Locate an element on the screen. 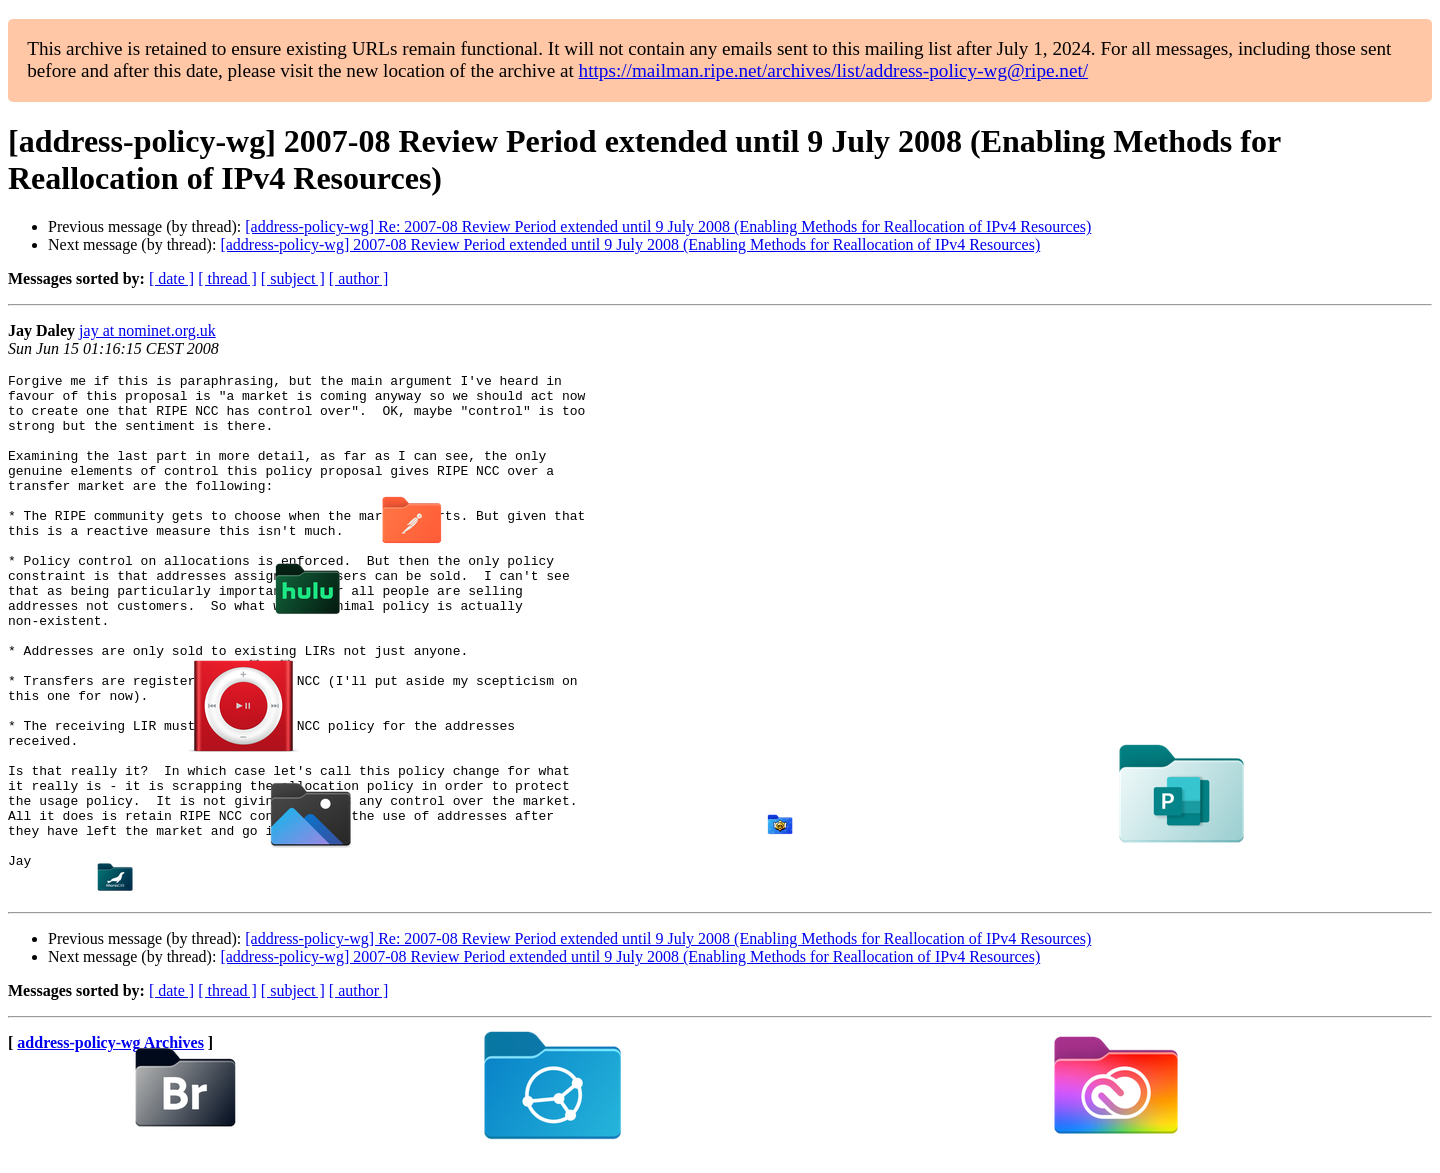  open folder containing microsoft publisher files is located at coordinates (1181, 797).